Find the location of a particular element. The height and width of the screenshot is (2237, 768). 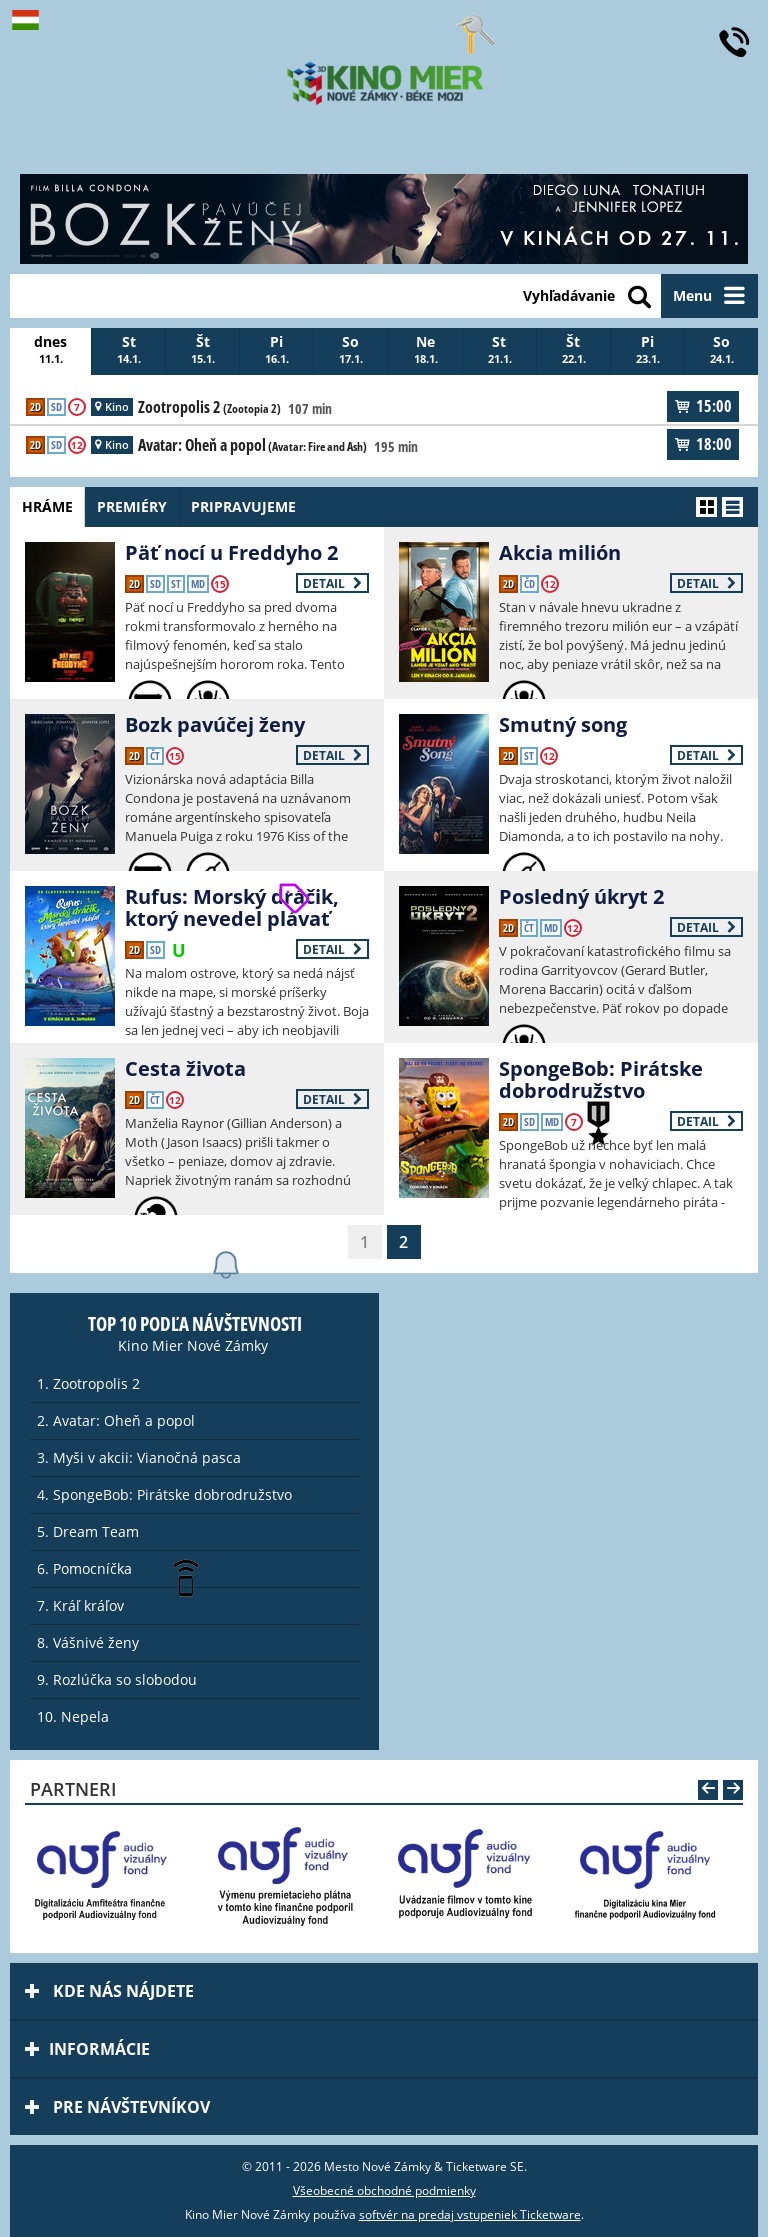

view achievements or badges earned is located at coordinates (598, 1123).